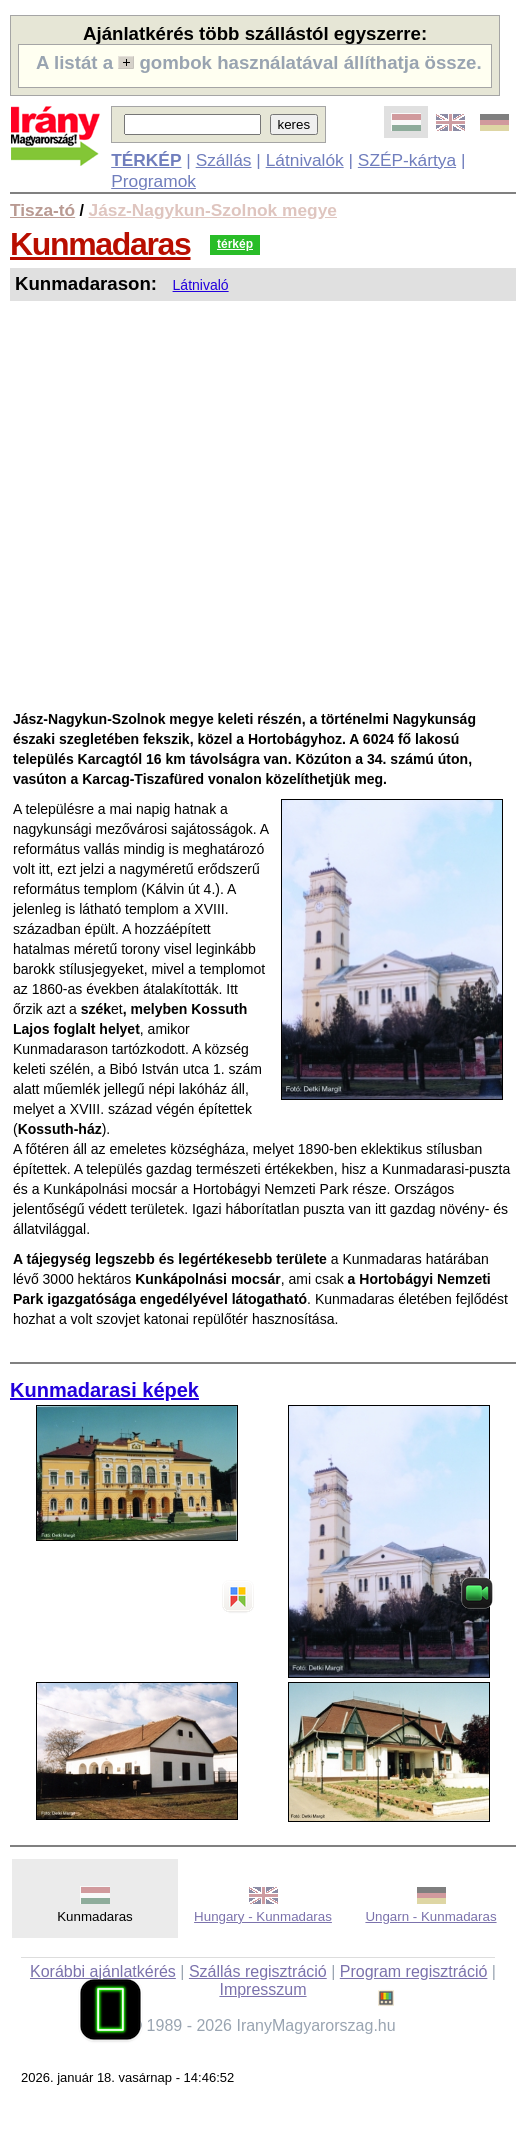 This screenshot has width=516, height=2138. I want to click on open facetime app, so click(477, 1593).